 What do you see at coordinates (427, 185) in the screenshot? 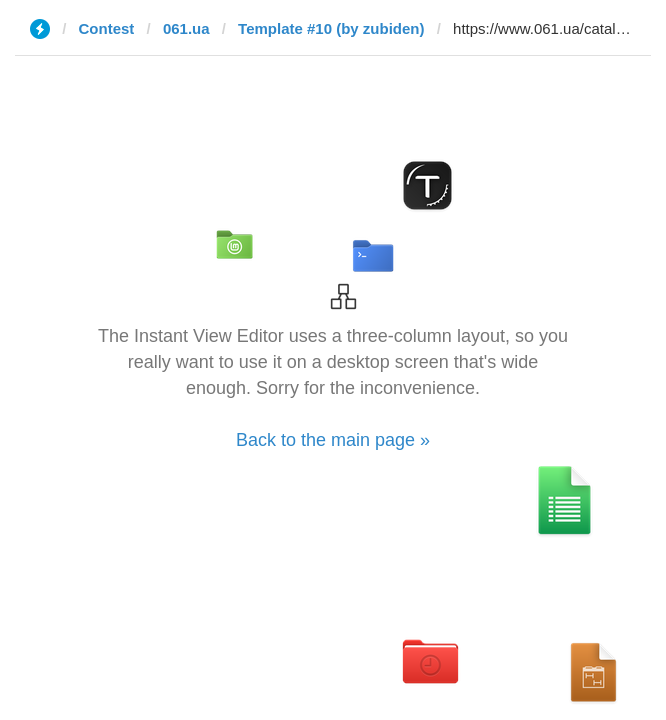
I see `launch the Thrive game launcher` at bounding box center [427, 185].